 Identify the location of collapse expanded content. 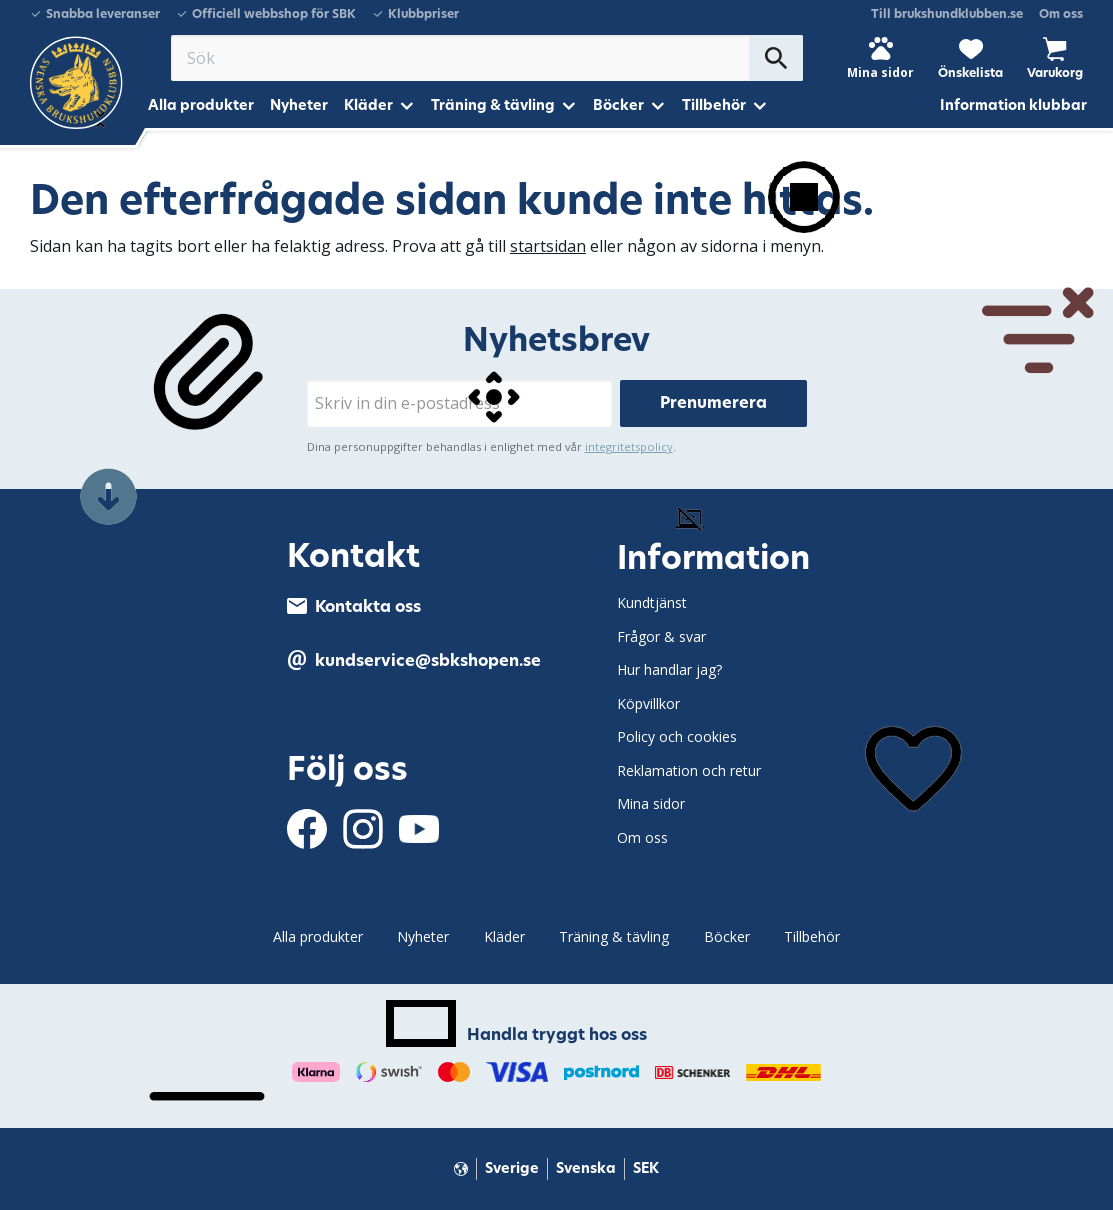
(100, 119).